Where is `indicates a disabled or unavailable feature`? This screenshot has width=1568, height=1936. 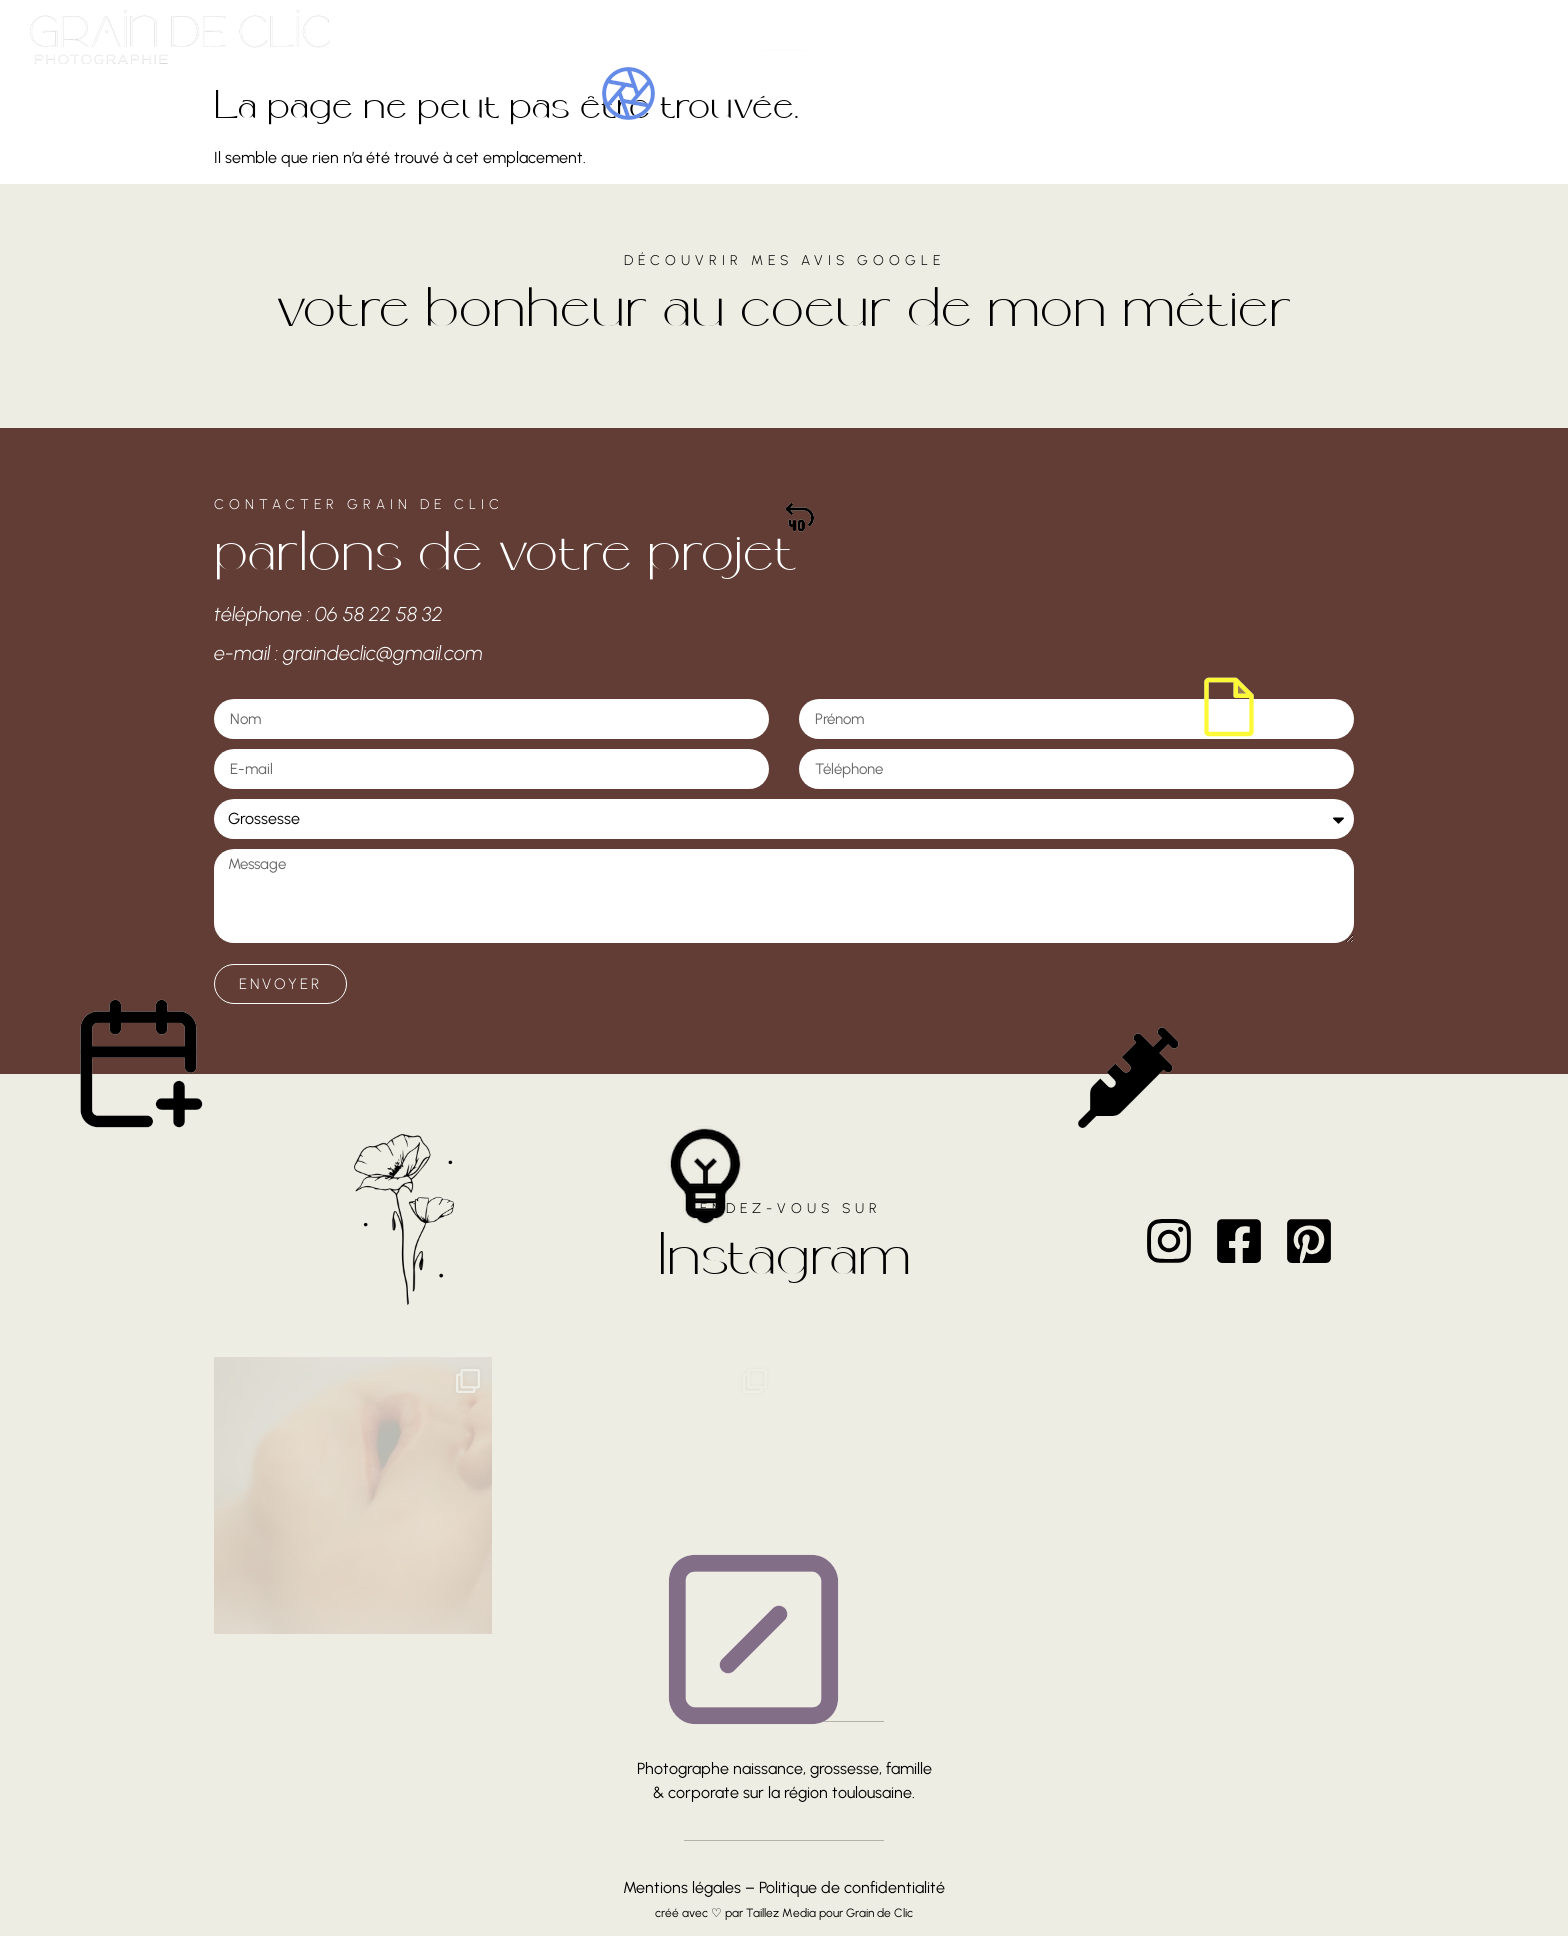 indicates a disabled or unavailable feature is located at coordinates (753, 1639).